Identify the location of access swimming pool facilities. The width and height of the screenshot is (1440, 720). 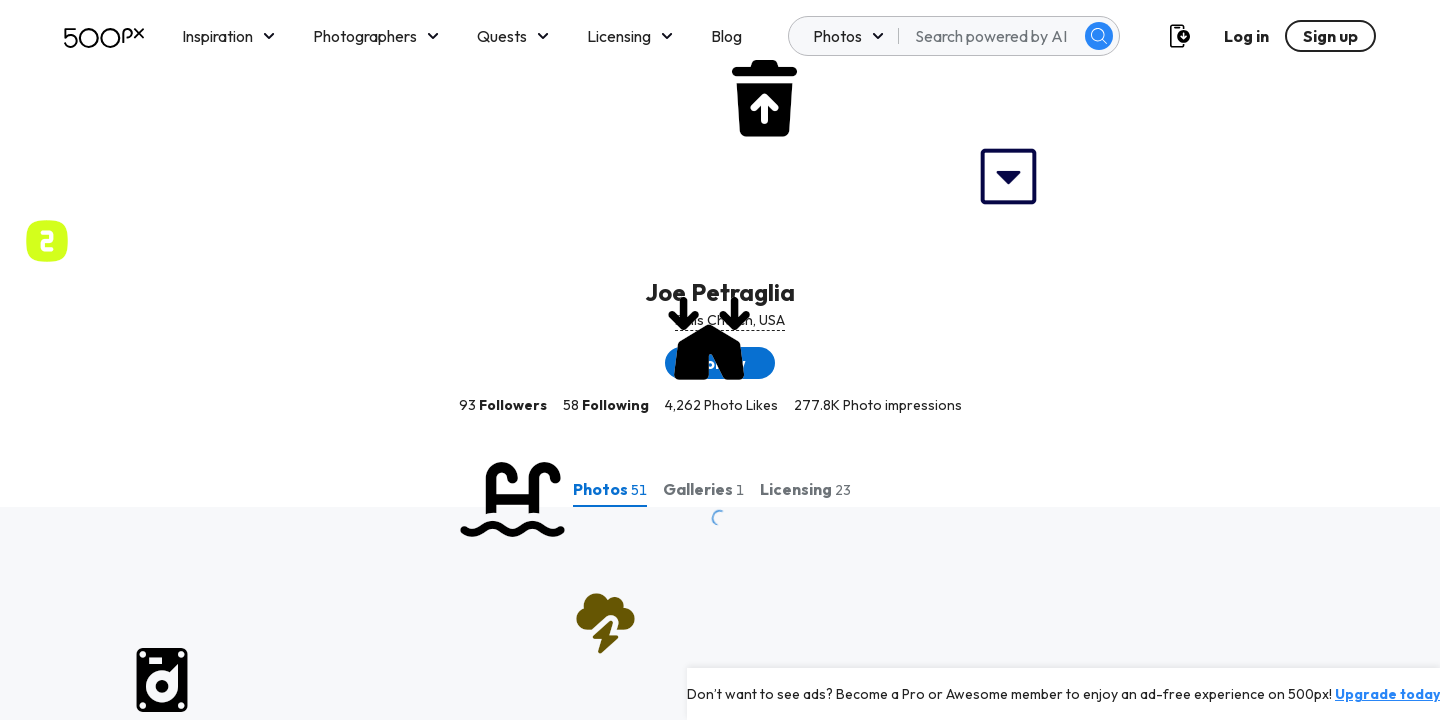
(512, 499).